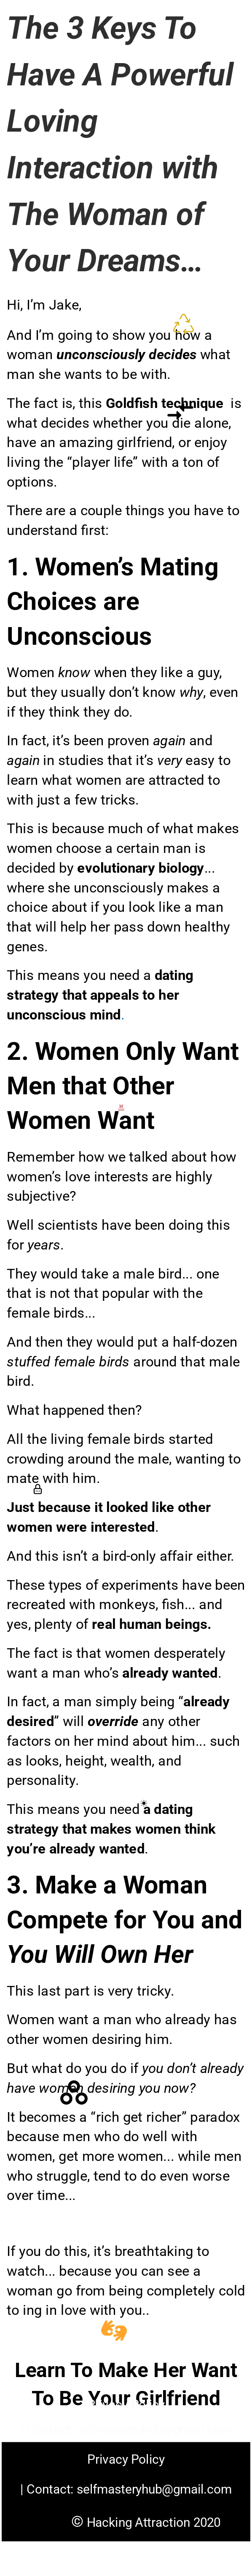 The height and width of the screenshot is (2576, 252). Describe the element at coordinates (144, 1803) in the screenshot. I see `switch to light mode` at that location.